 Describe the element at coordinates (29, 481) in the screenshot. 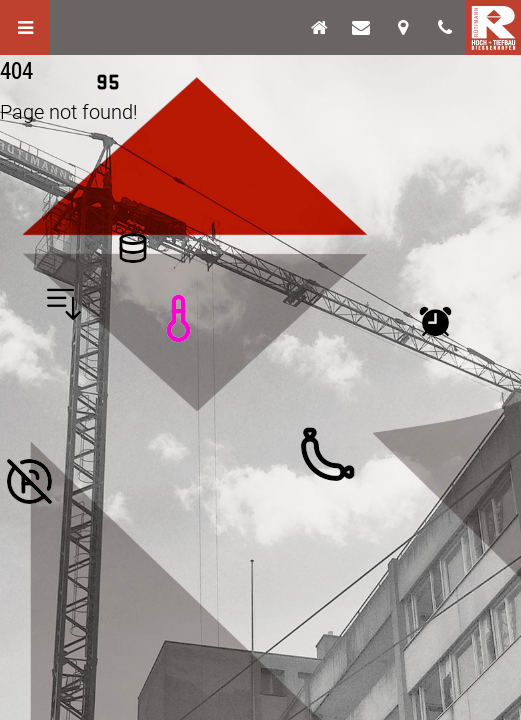

I see `no parking available` at that location.